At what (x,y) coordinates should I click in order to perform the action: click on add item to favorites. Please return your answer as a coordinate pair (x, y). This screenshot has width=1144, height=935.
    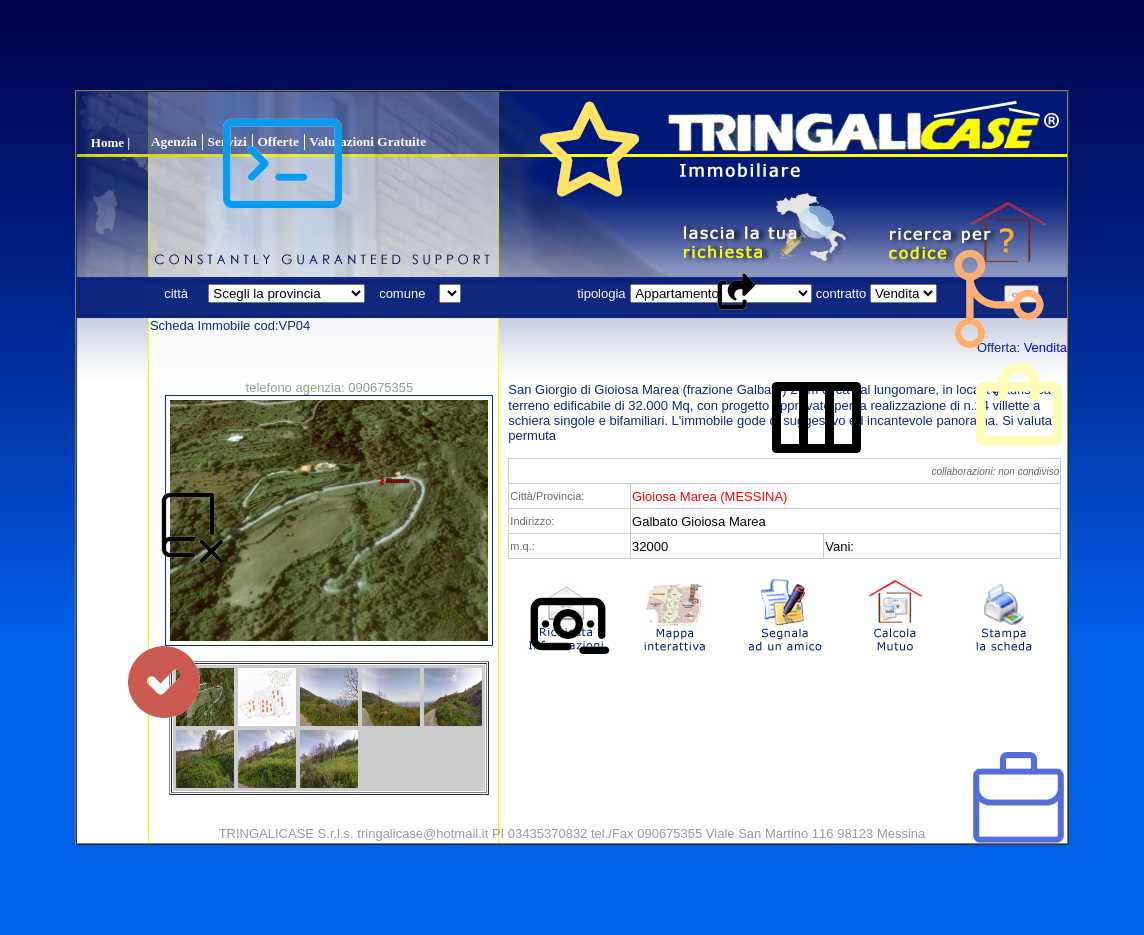
    Looking at the image, I should click on (589, 153).